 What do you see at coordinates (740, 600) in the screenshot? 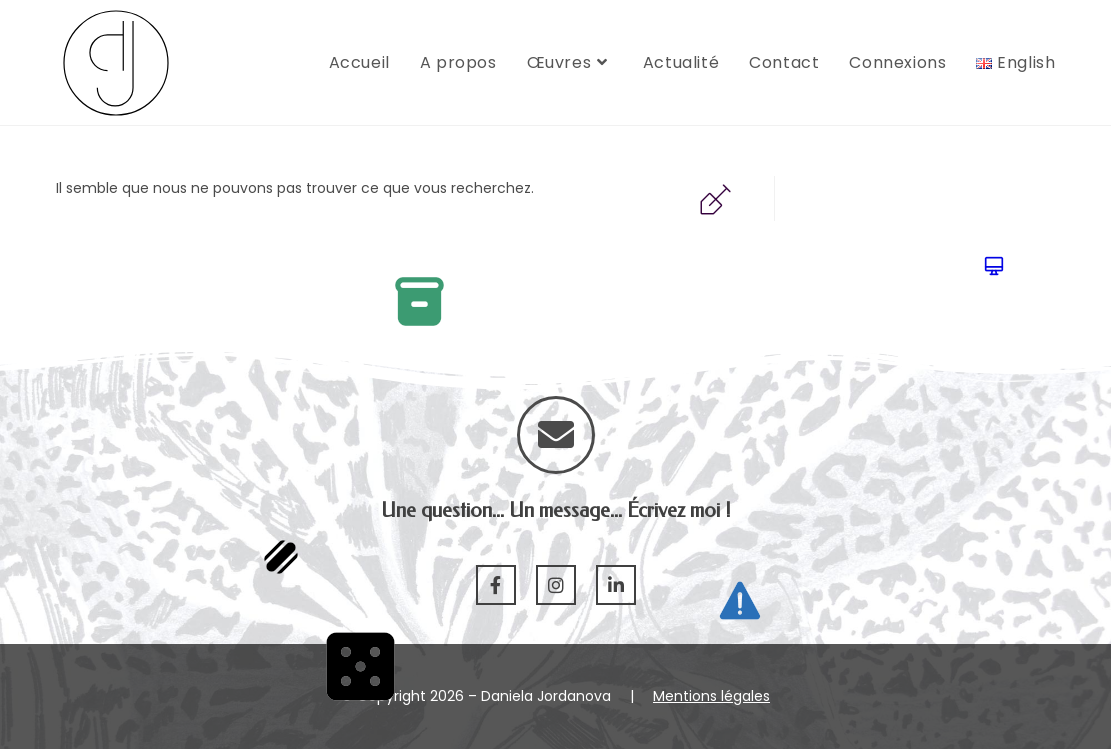
I see `indicates a warning or caution state` at bounding box center [740, 600].